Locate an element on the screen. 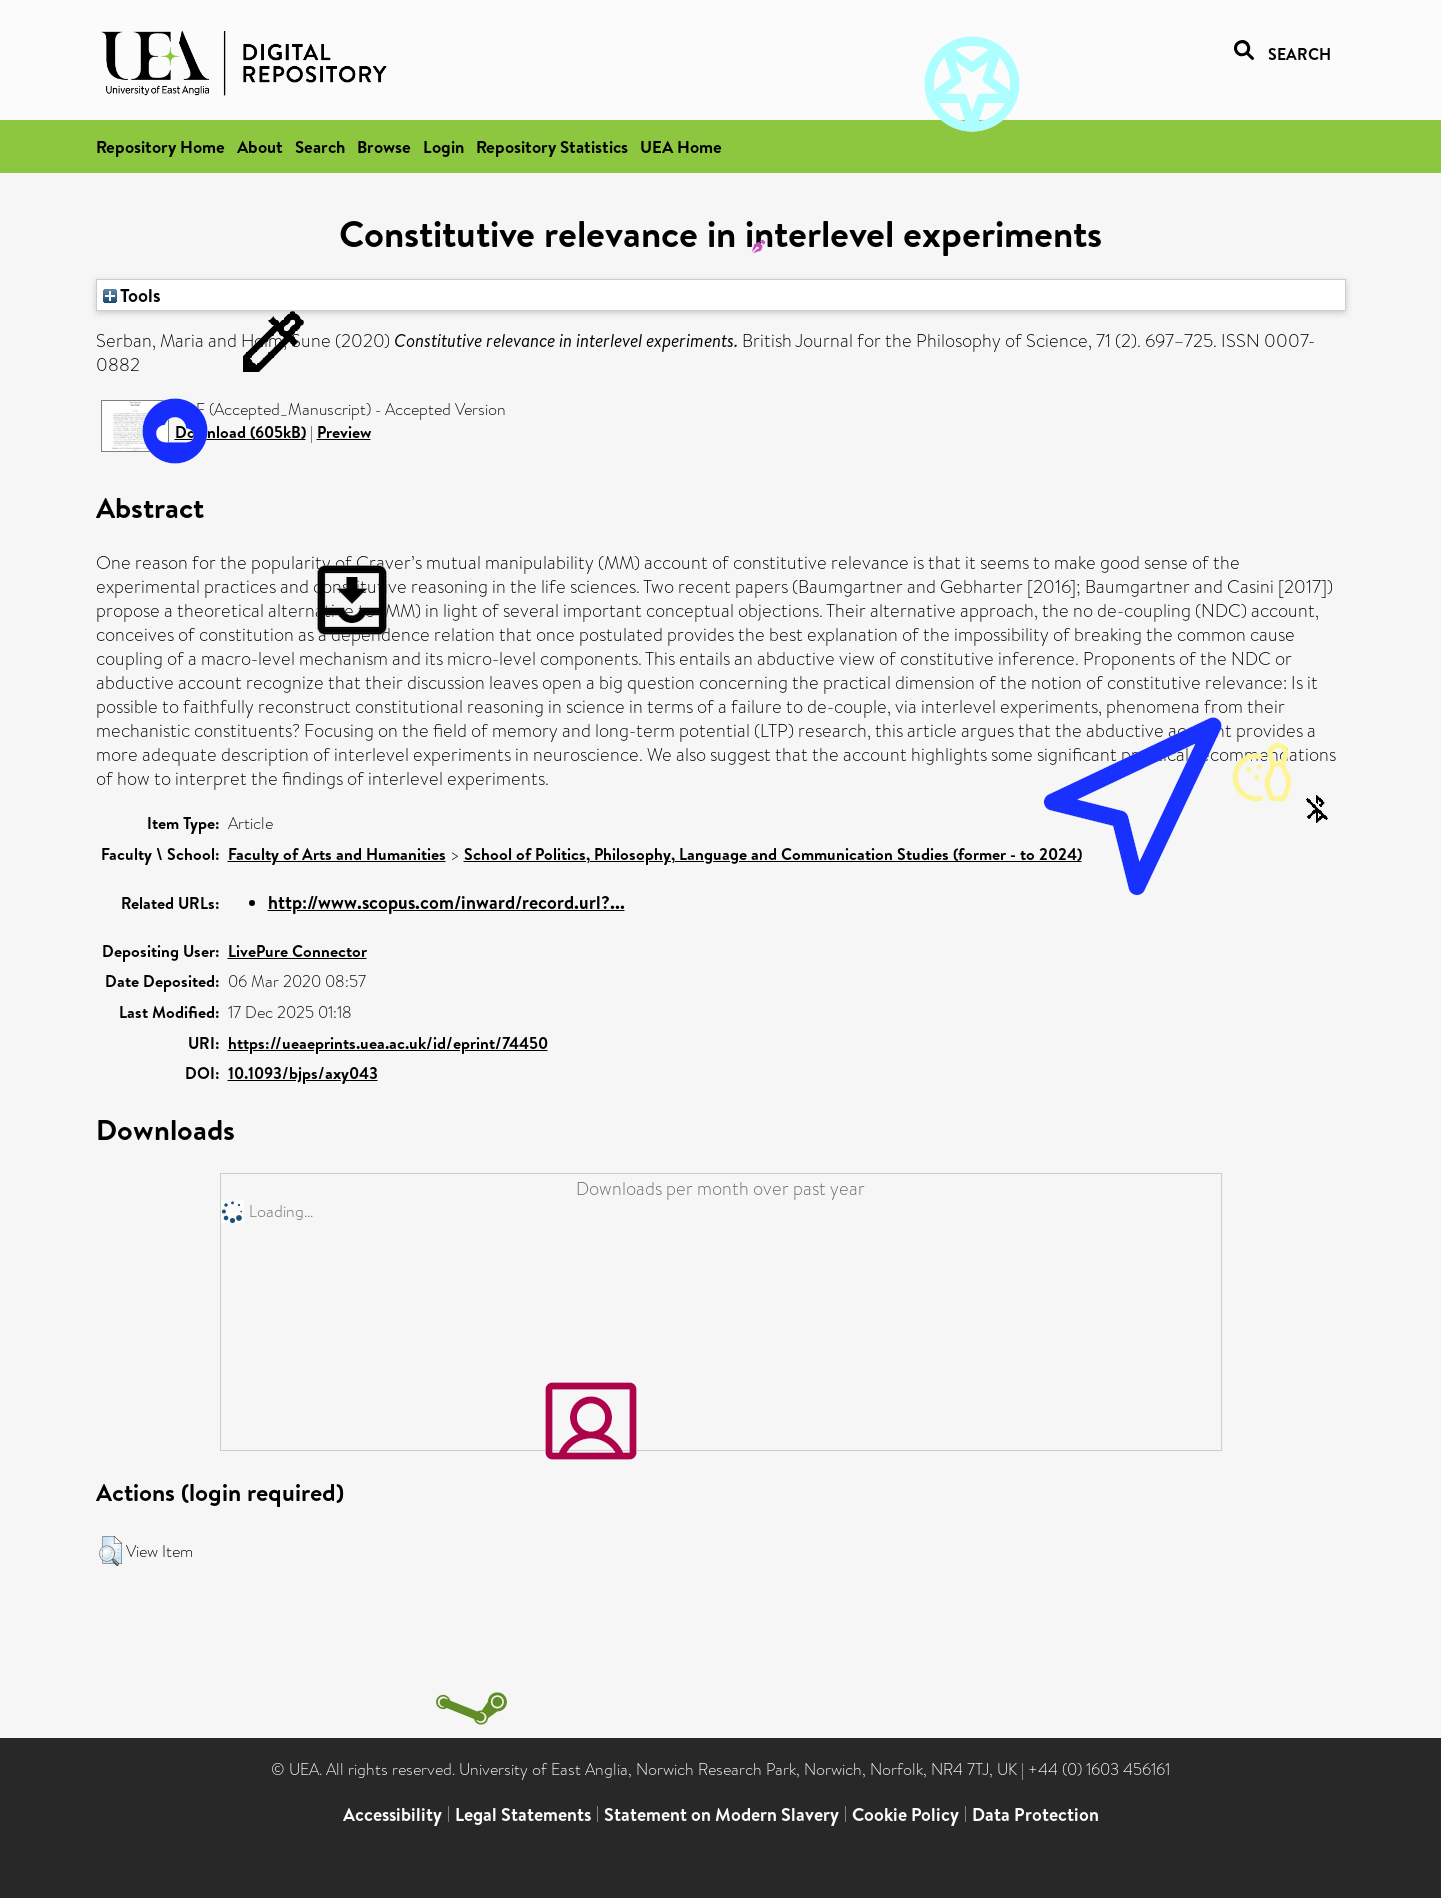  access cloud storage is located at coordinates (175, 431).